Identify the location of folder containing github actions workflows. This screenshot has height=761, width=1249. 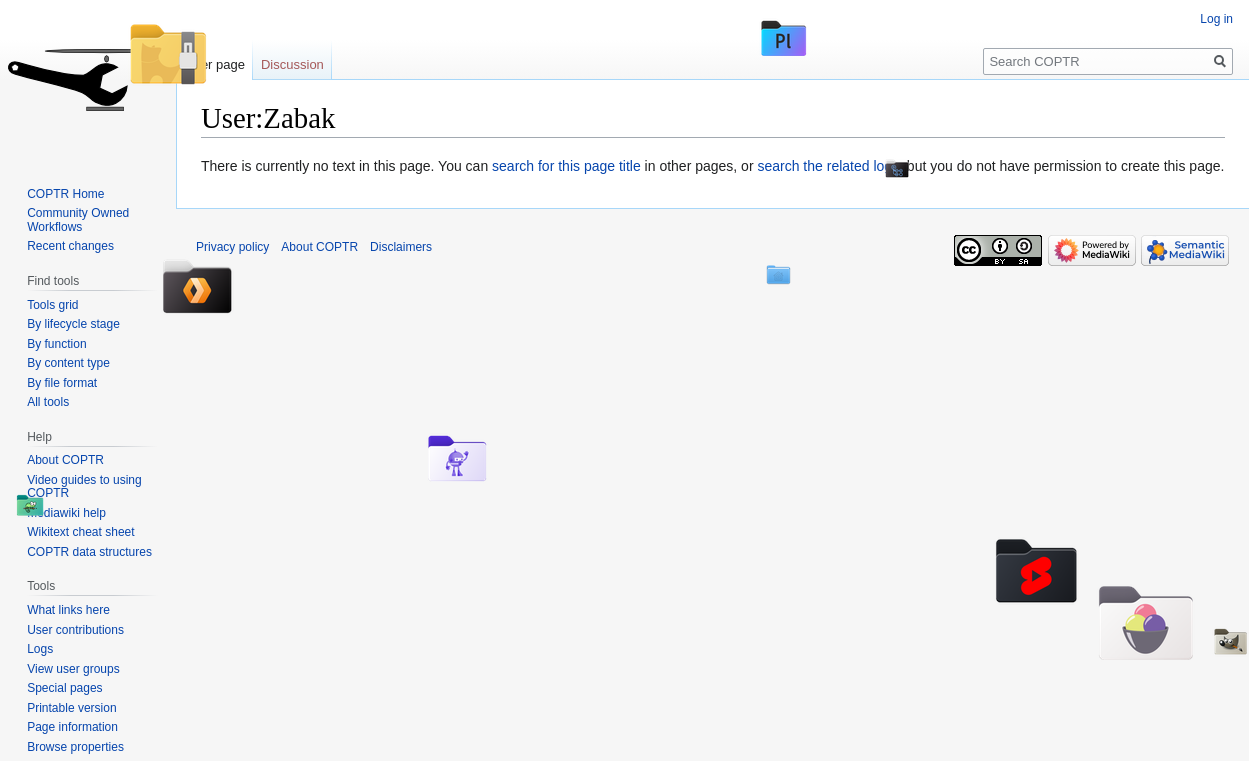
(897, 169).